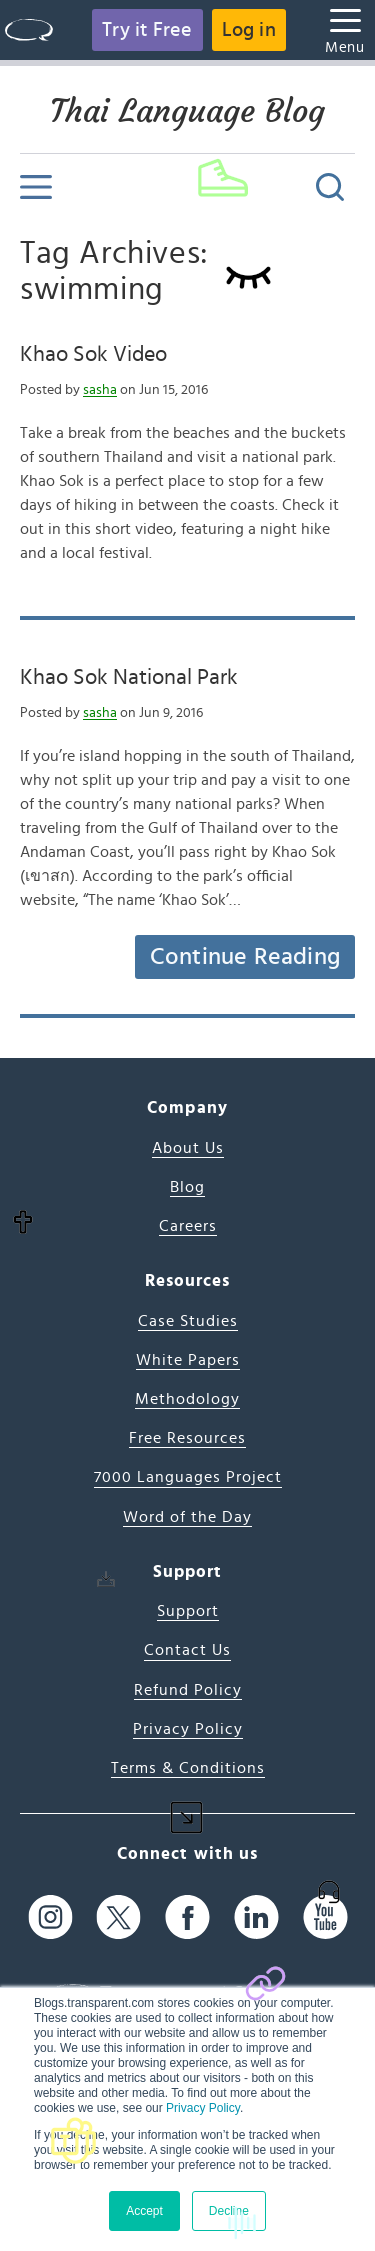  Describe the element at coordinates (329, 1891) in the screenshot. I see `contact customer support` at that location.